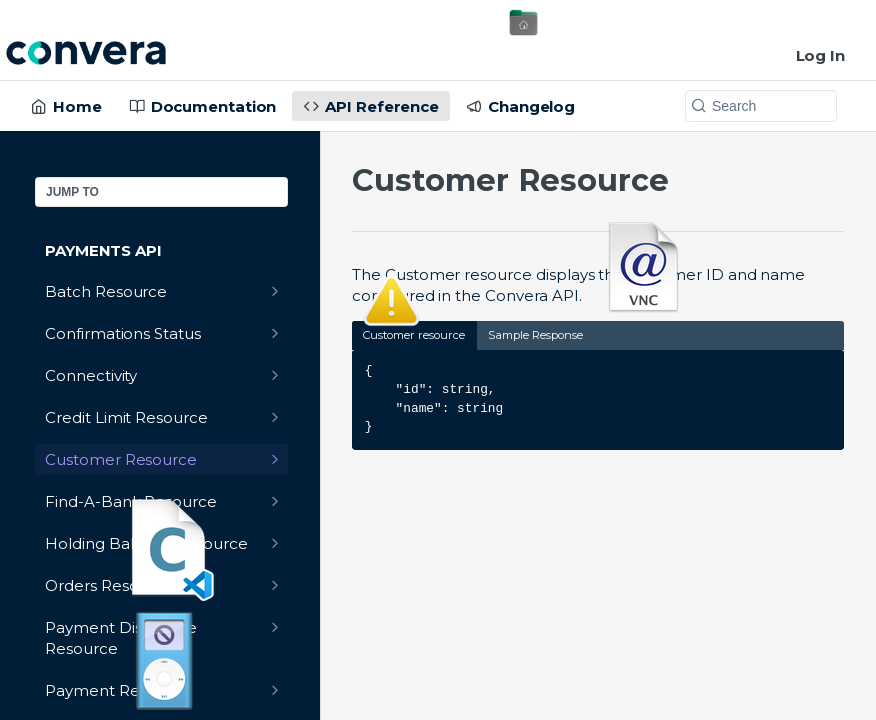  Describe the element at coordinates (391, 300) in the screenshot. I see `report a system problem or crash` at that location.